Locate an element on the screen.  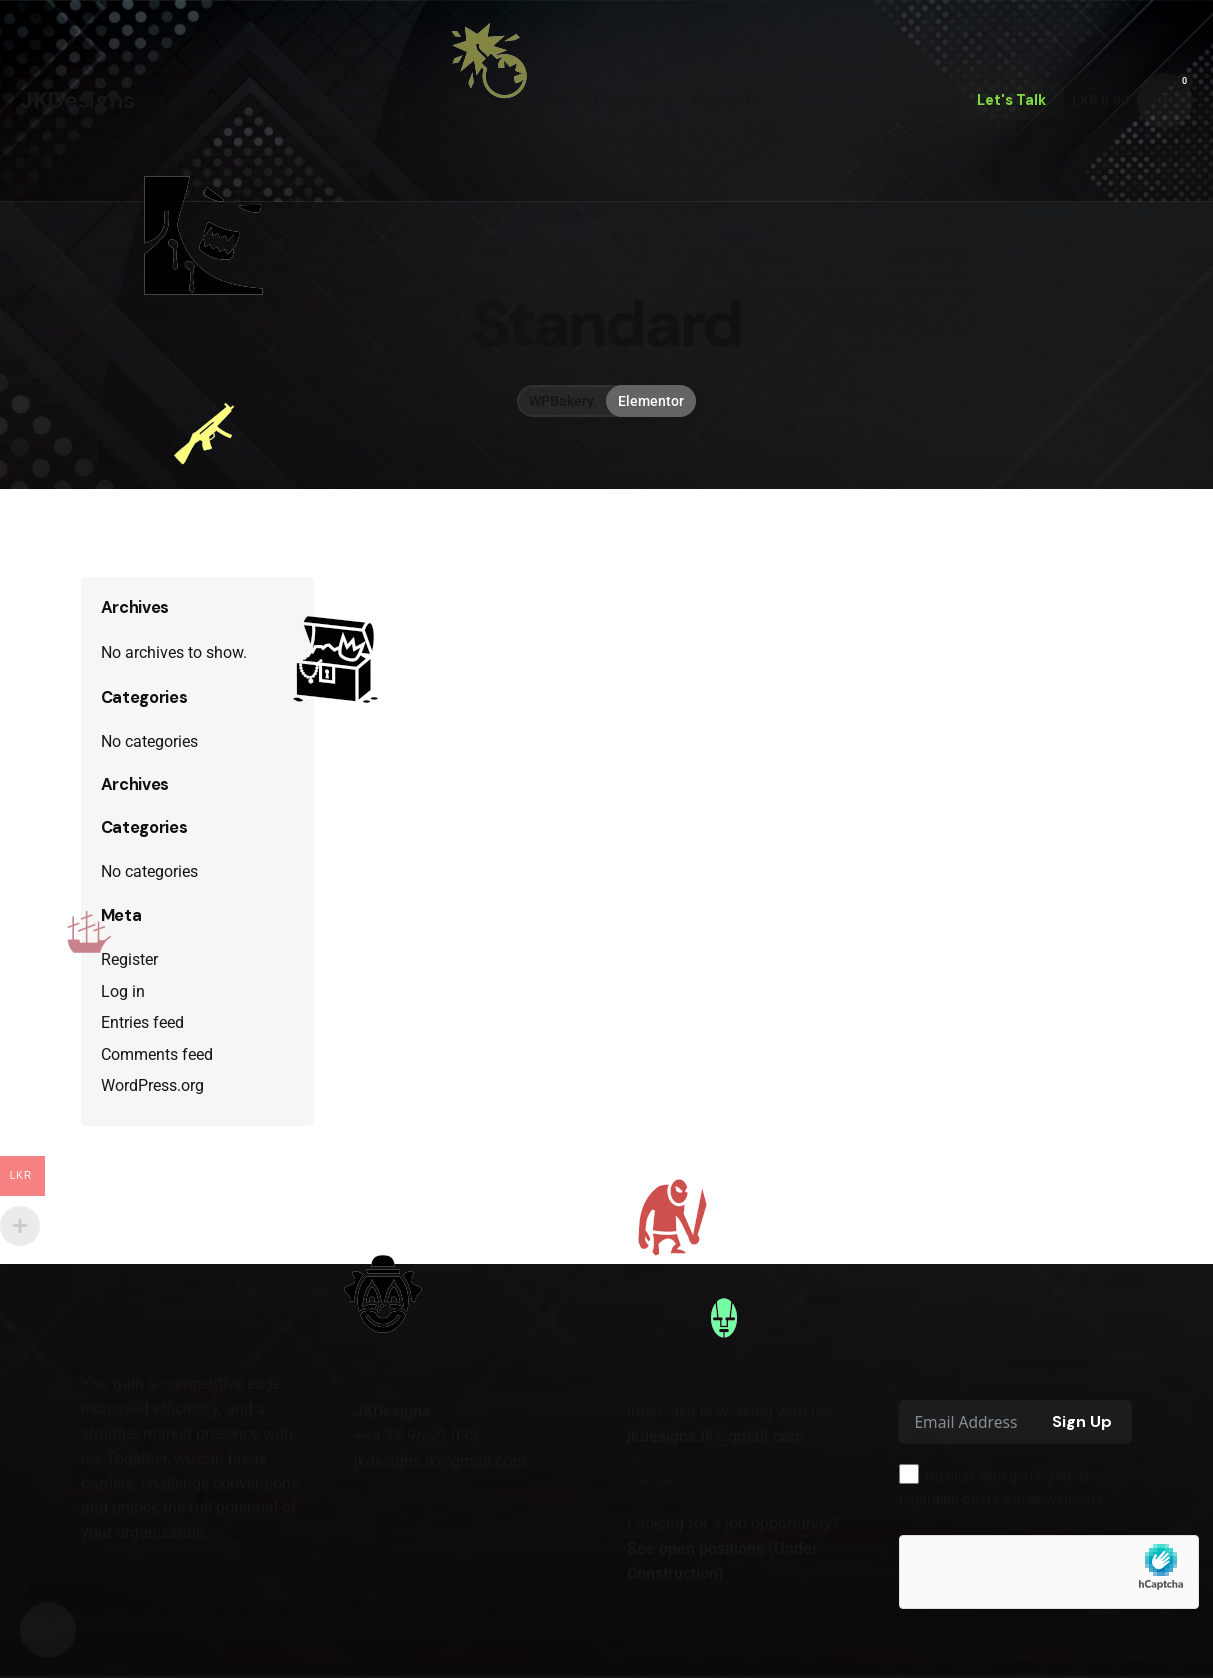
access naval or ship-related game content is located at coordinates (89, 933).